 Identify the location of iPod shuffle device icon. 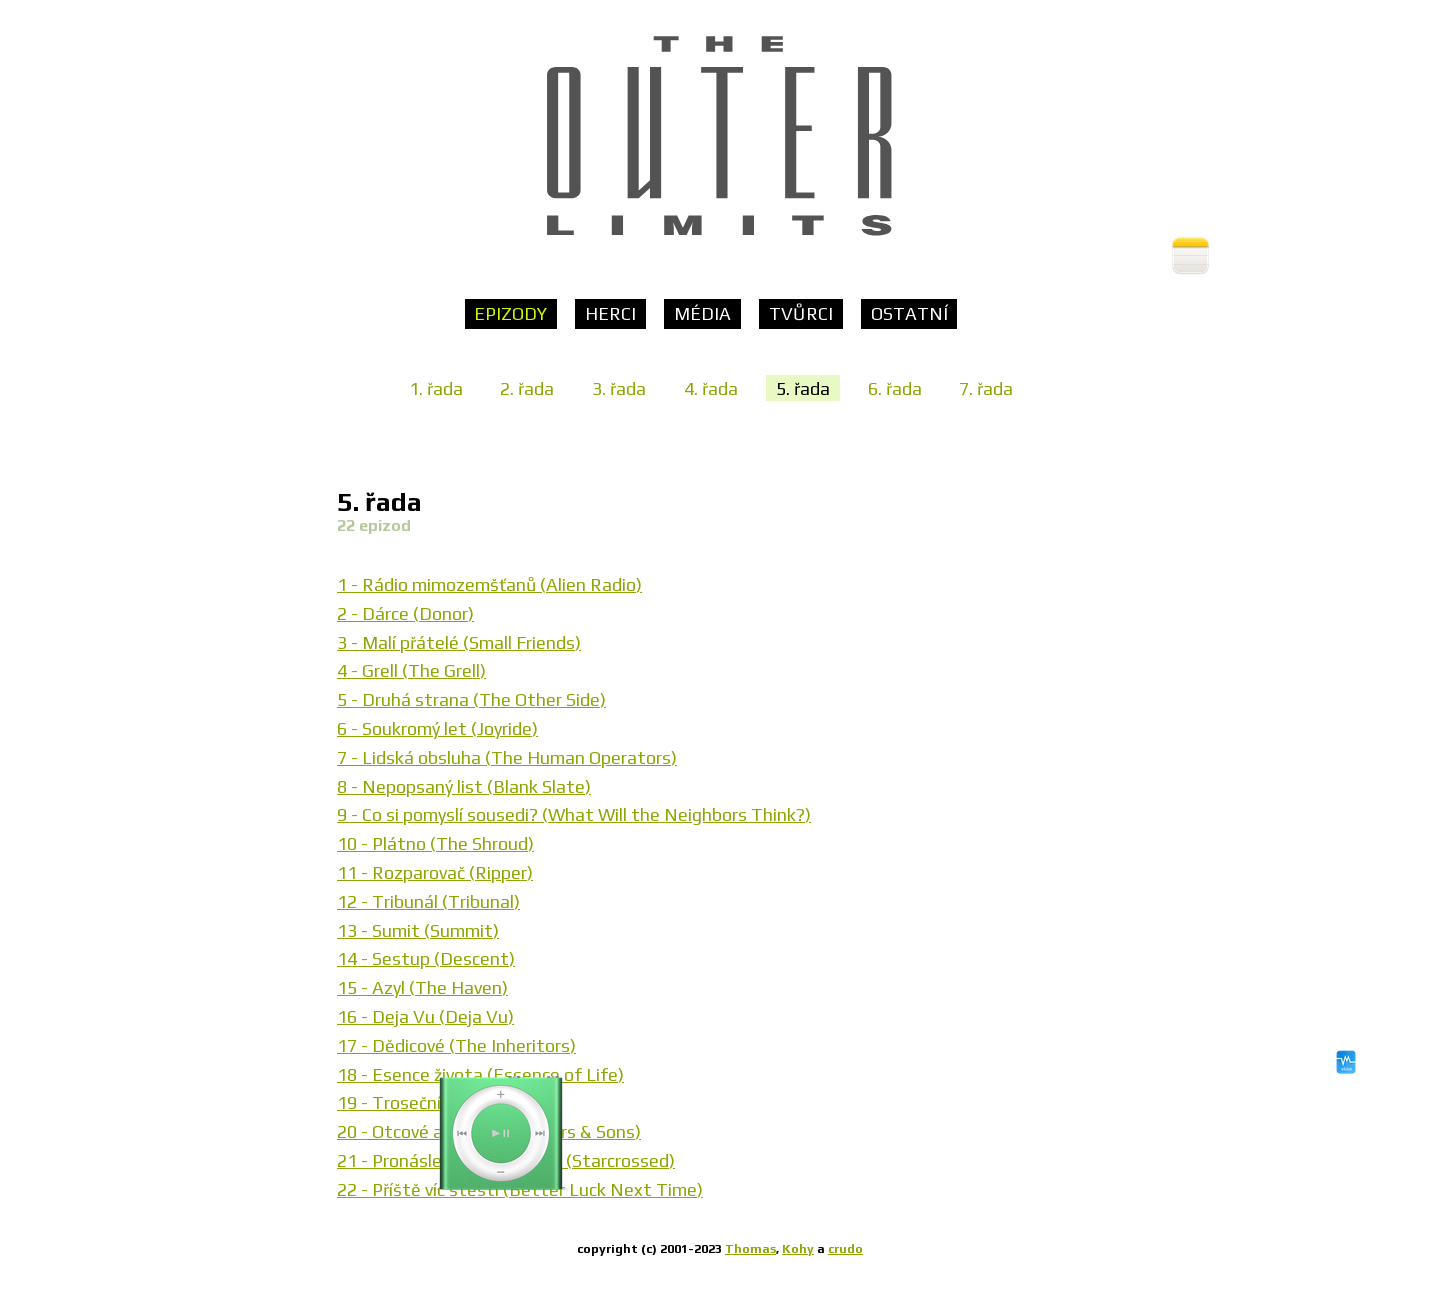
(501, 1133).